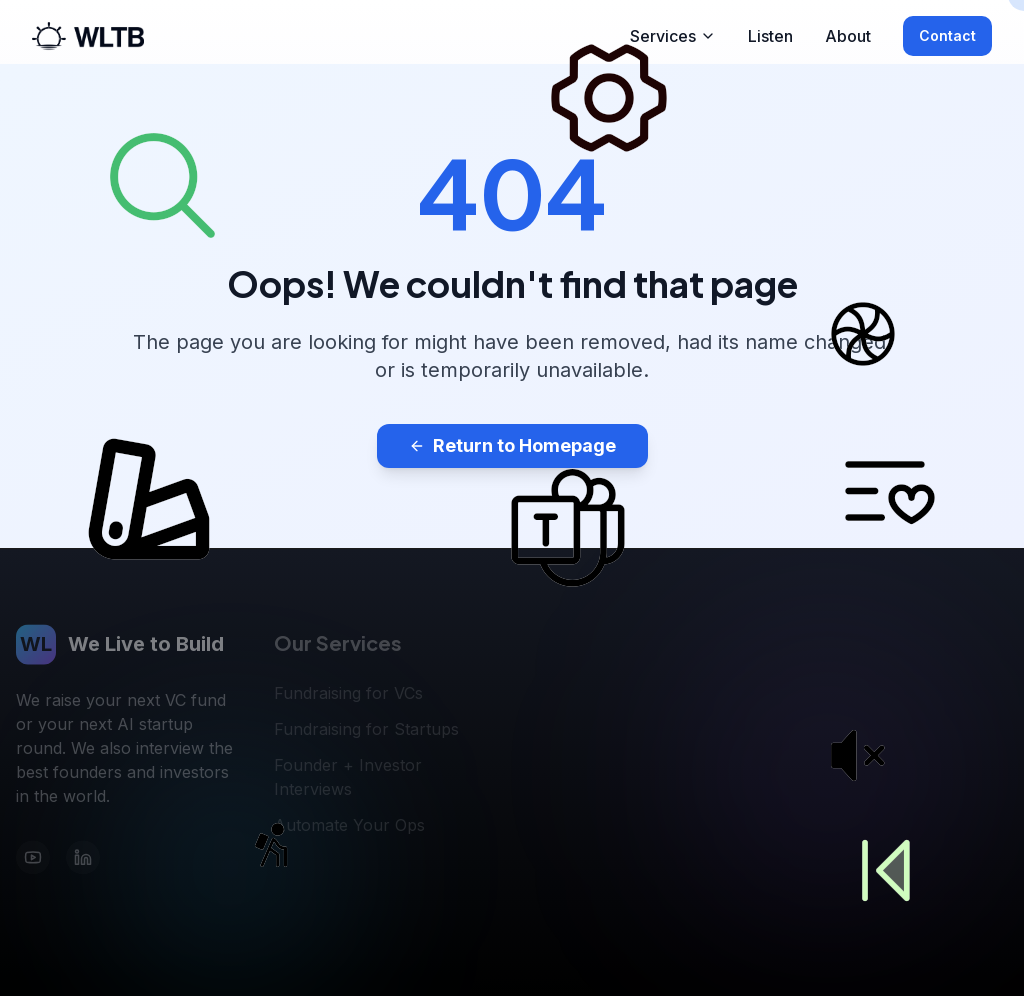  What do you see at coordinates (884, 870) in the screenshot?
I see `go to the beginning or first item` at bounding box center [884, 870].